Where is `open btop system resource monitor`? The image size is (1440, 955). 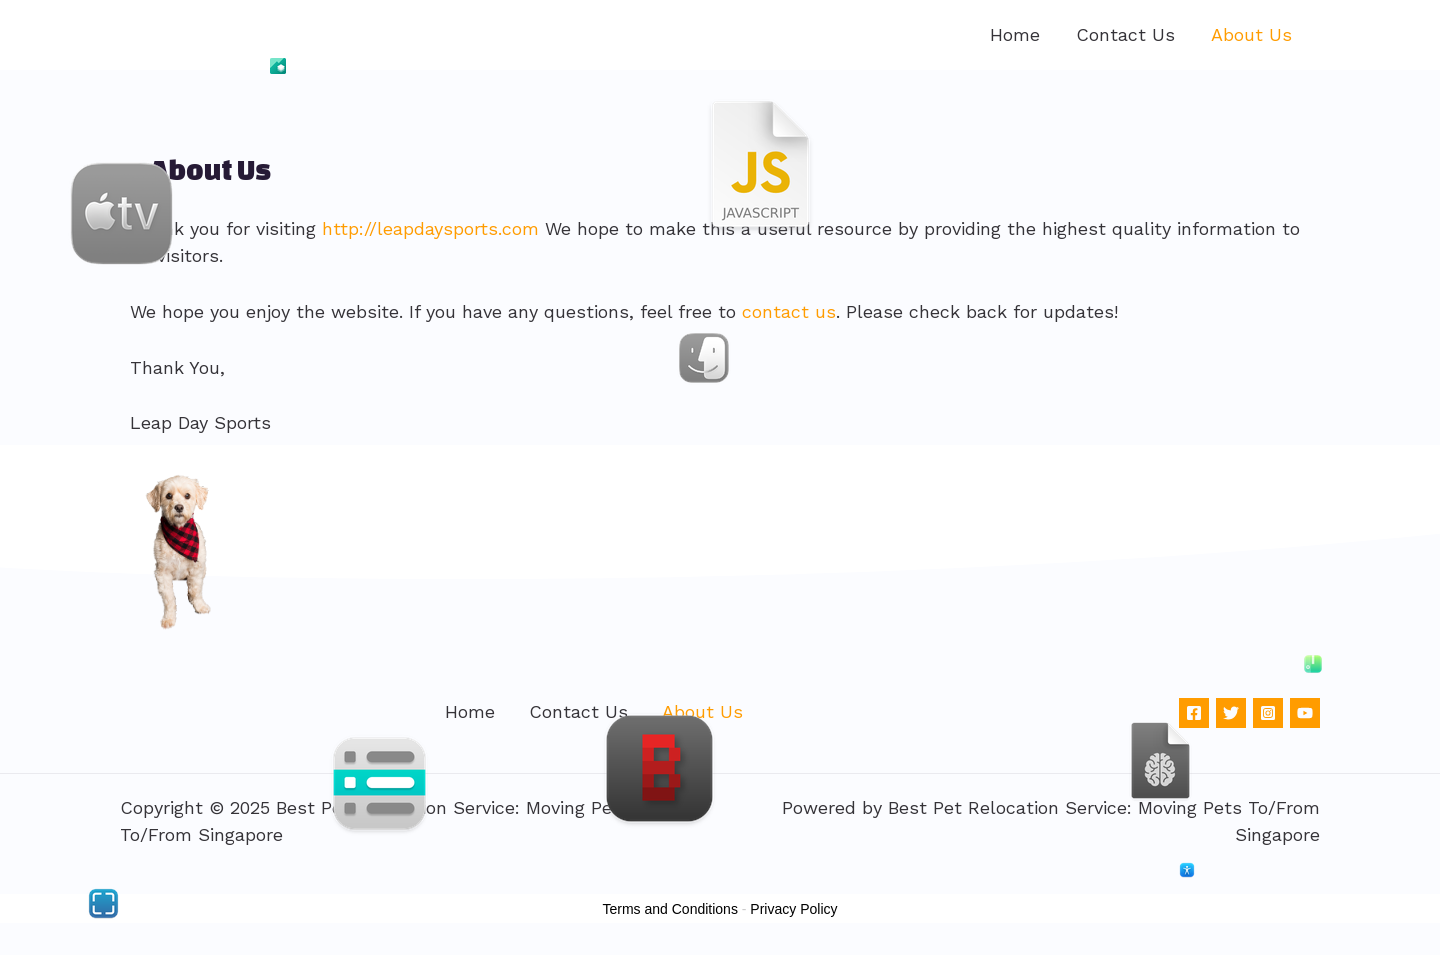
open btop system resource monitor is located at coordinates (659, 768).